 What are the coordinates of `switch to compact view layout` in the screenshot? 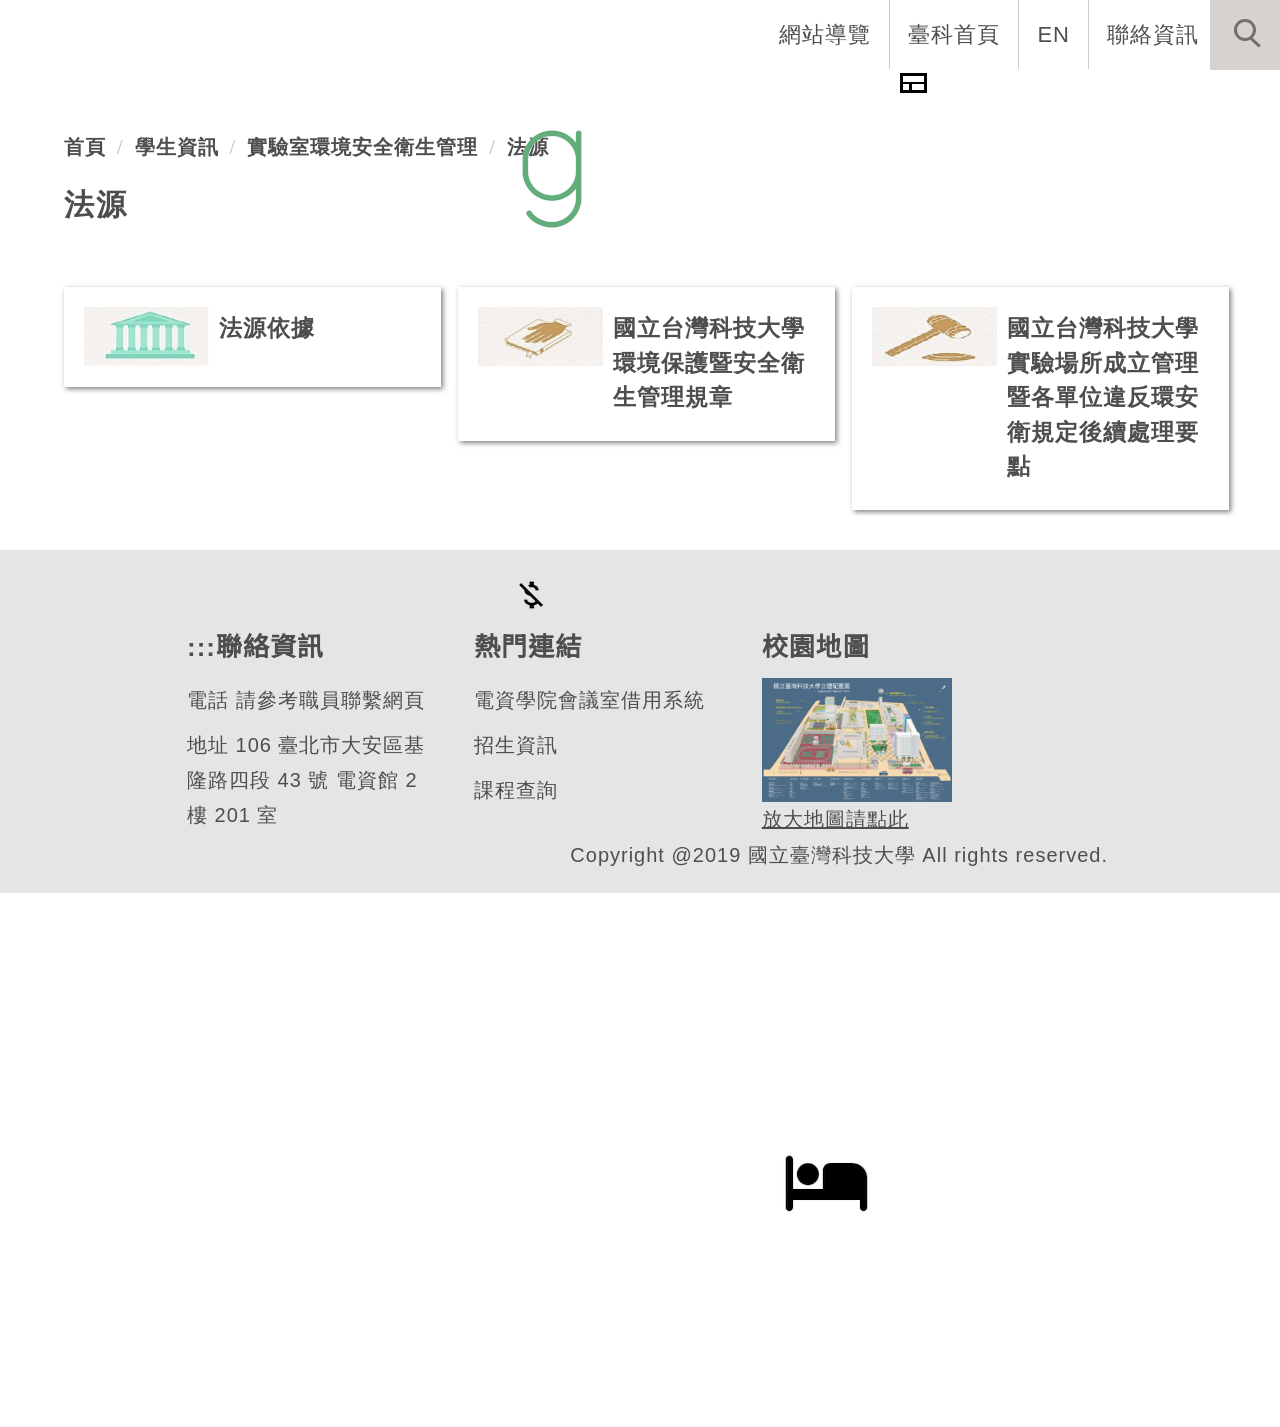 It's located at (913, 83).